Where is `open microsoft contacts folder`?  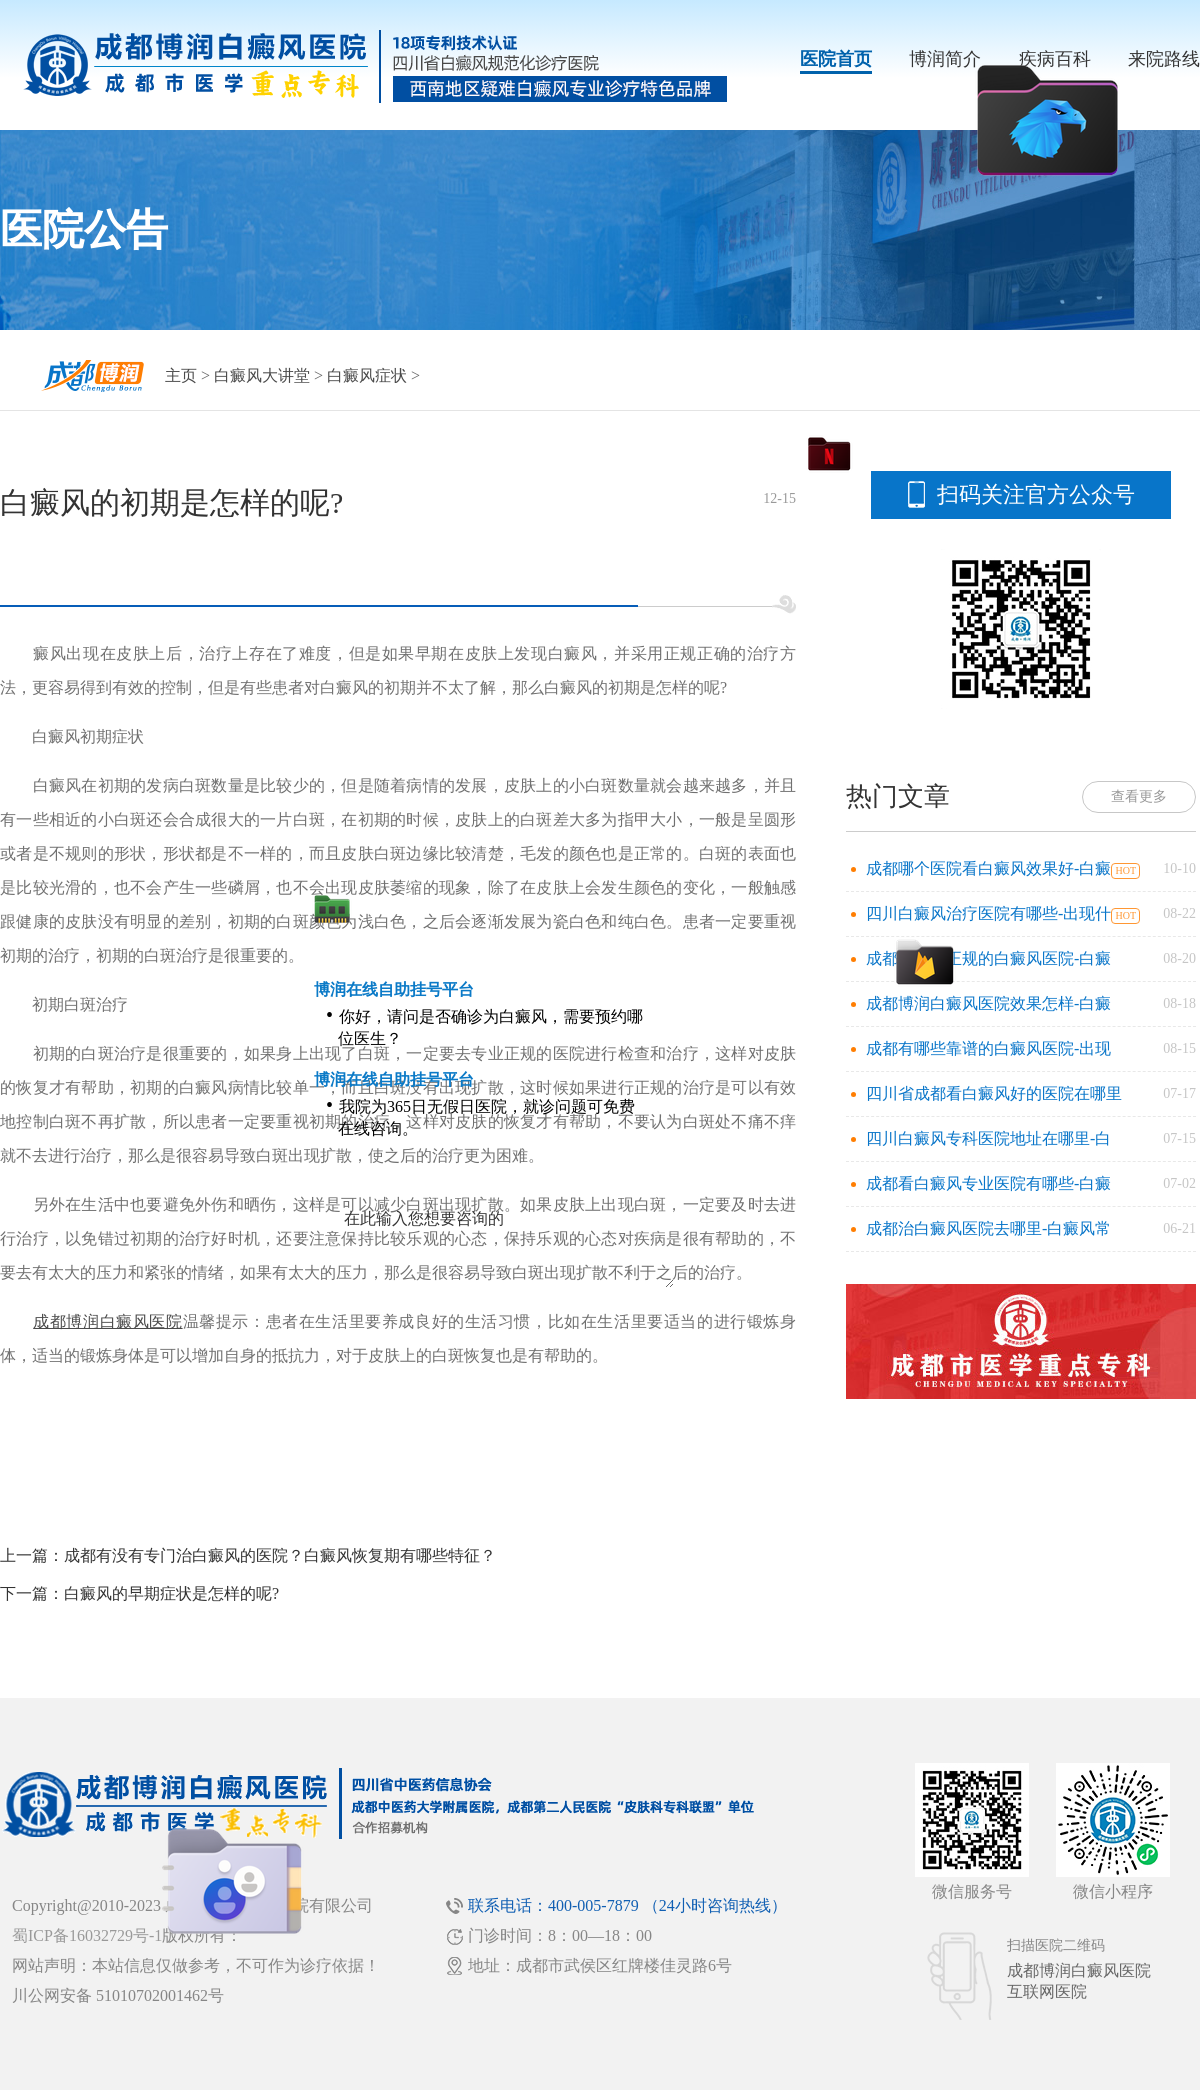
open microsoft contacts folder is located at coordinates (234, 1885).